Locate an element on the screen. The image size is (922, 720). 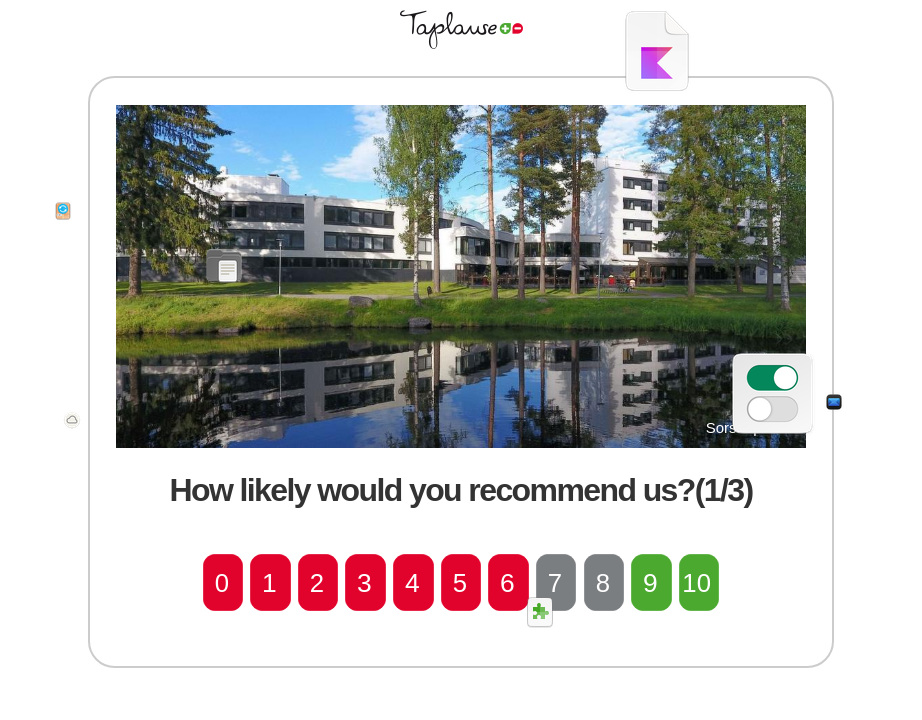
dropbox smart sync enabled for cloud-only storage is located at coordinates (72, 420).